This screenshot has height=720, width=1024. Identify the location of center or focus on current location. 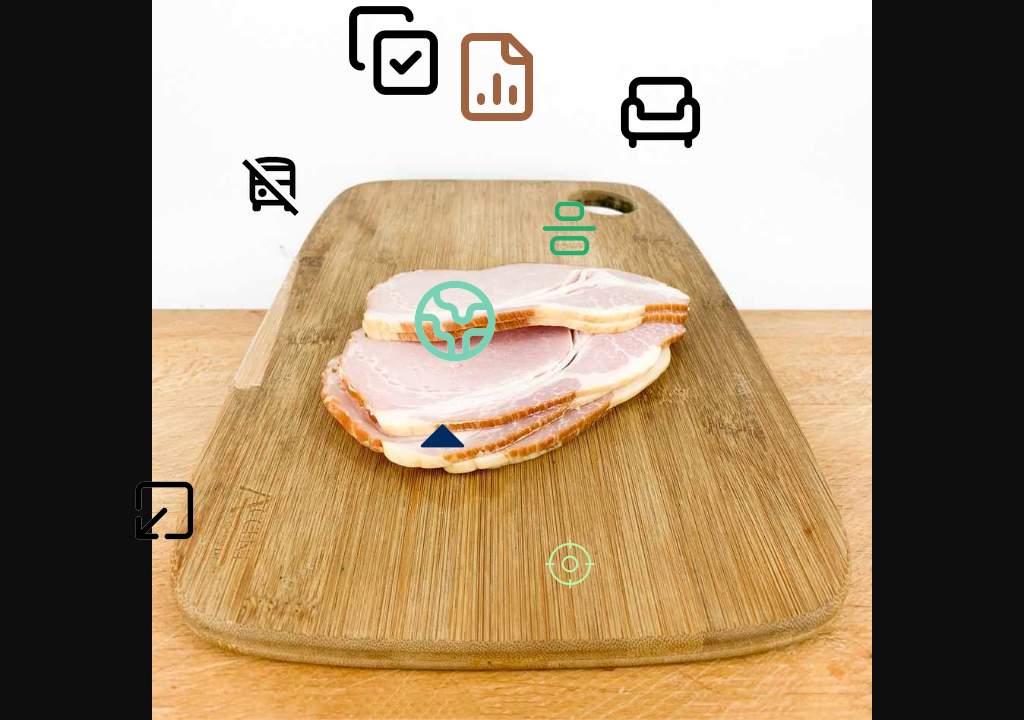
(570, 564).